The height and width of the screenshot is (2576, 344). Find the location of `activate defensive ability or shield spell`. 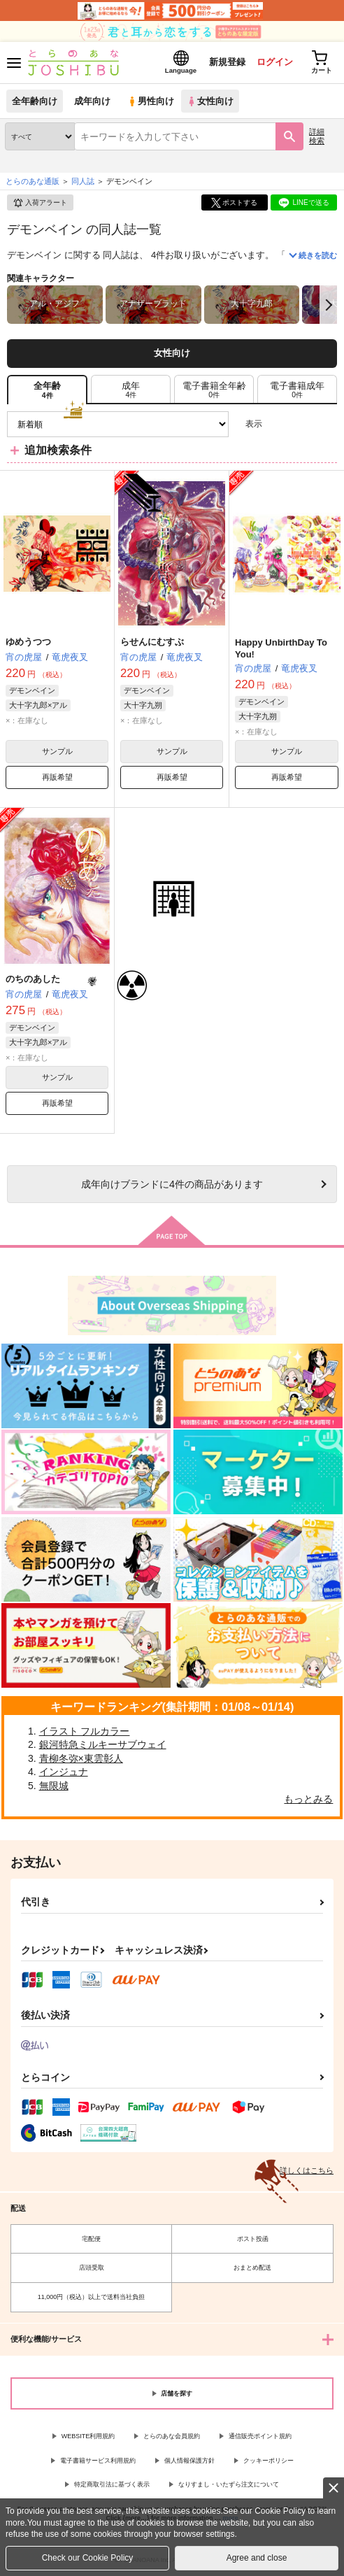

activate defensive ability or shield spell is located at coordinates (92, 981).